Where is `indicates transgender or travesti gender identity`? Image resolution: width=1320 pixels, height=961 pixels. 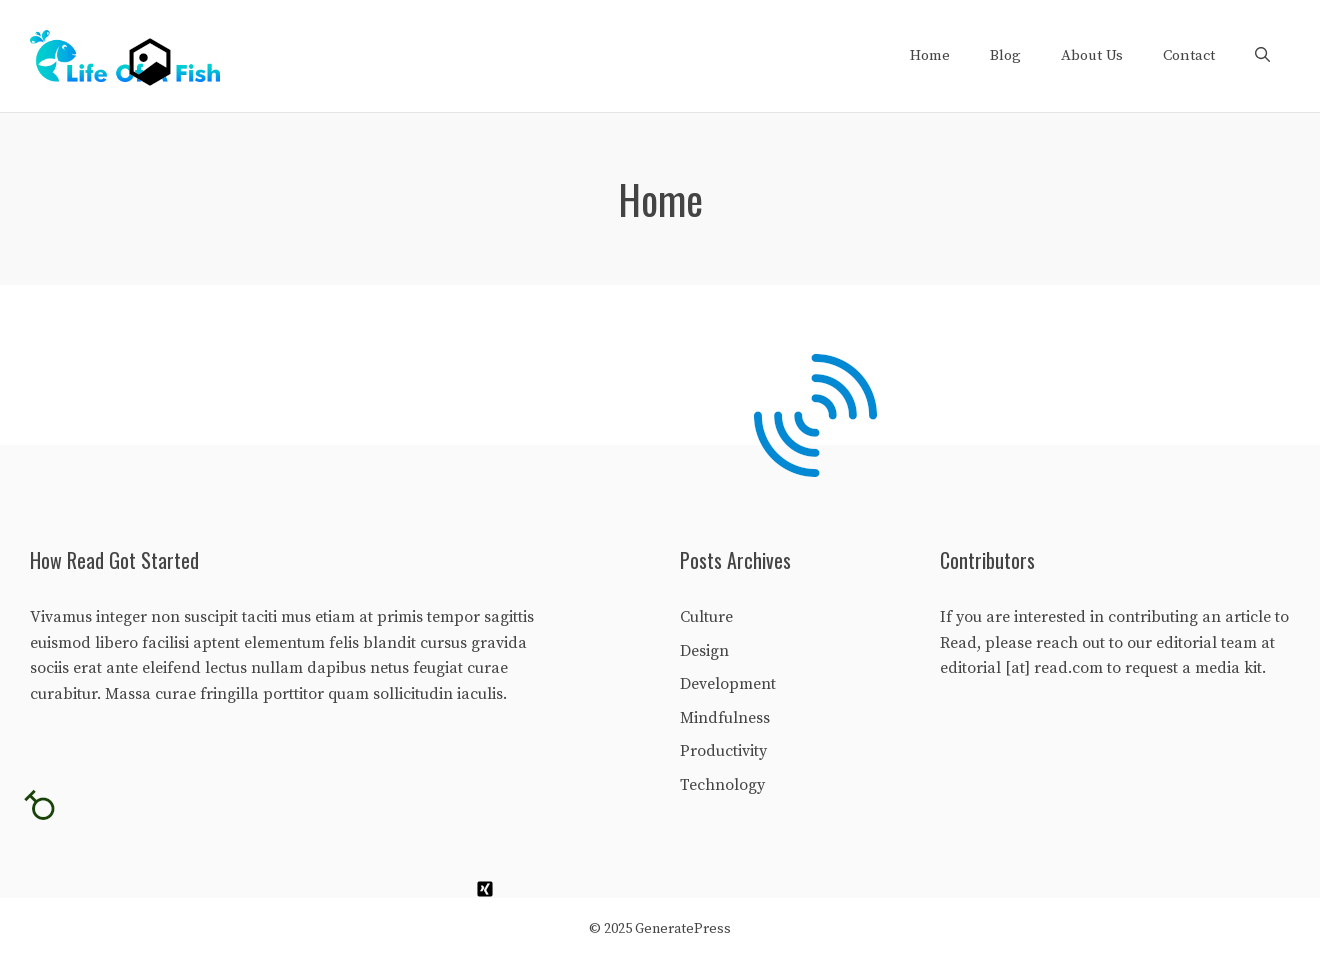
indicates transgender or travesti gender identity is located at coordinates (41, 805).